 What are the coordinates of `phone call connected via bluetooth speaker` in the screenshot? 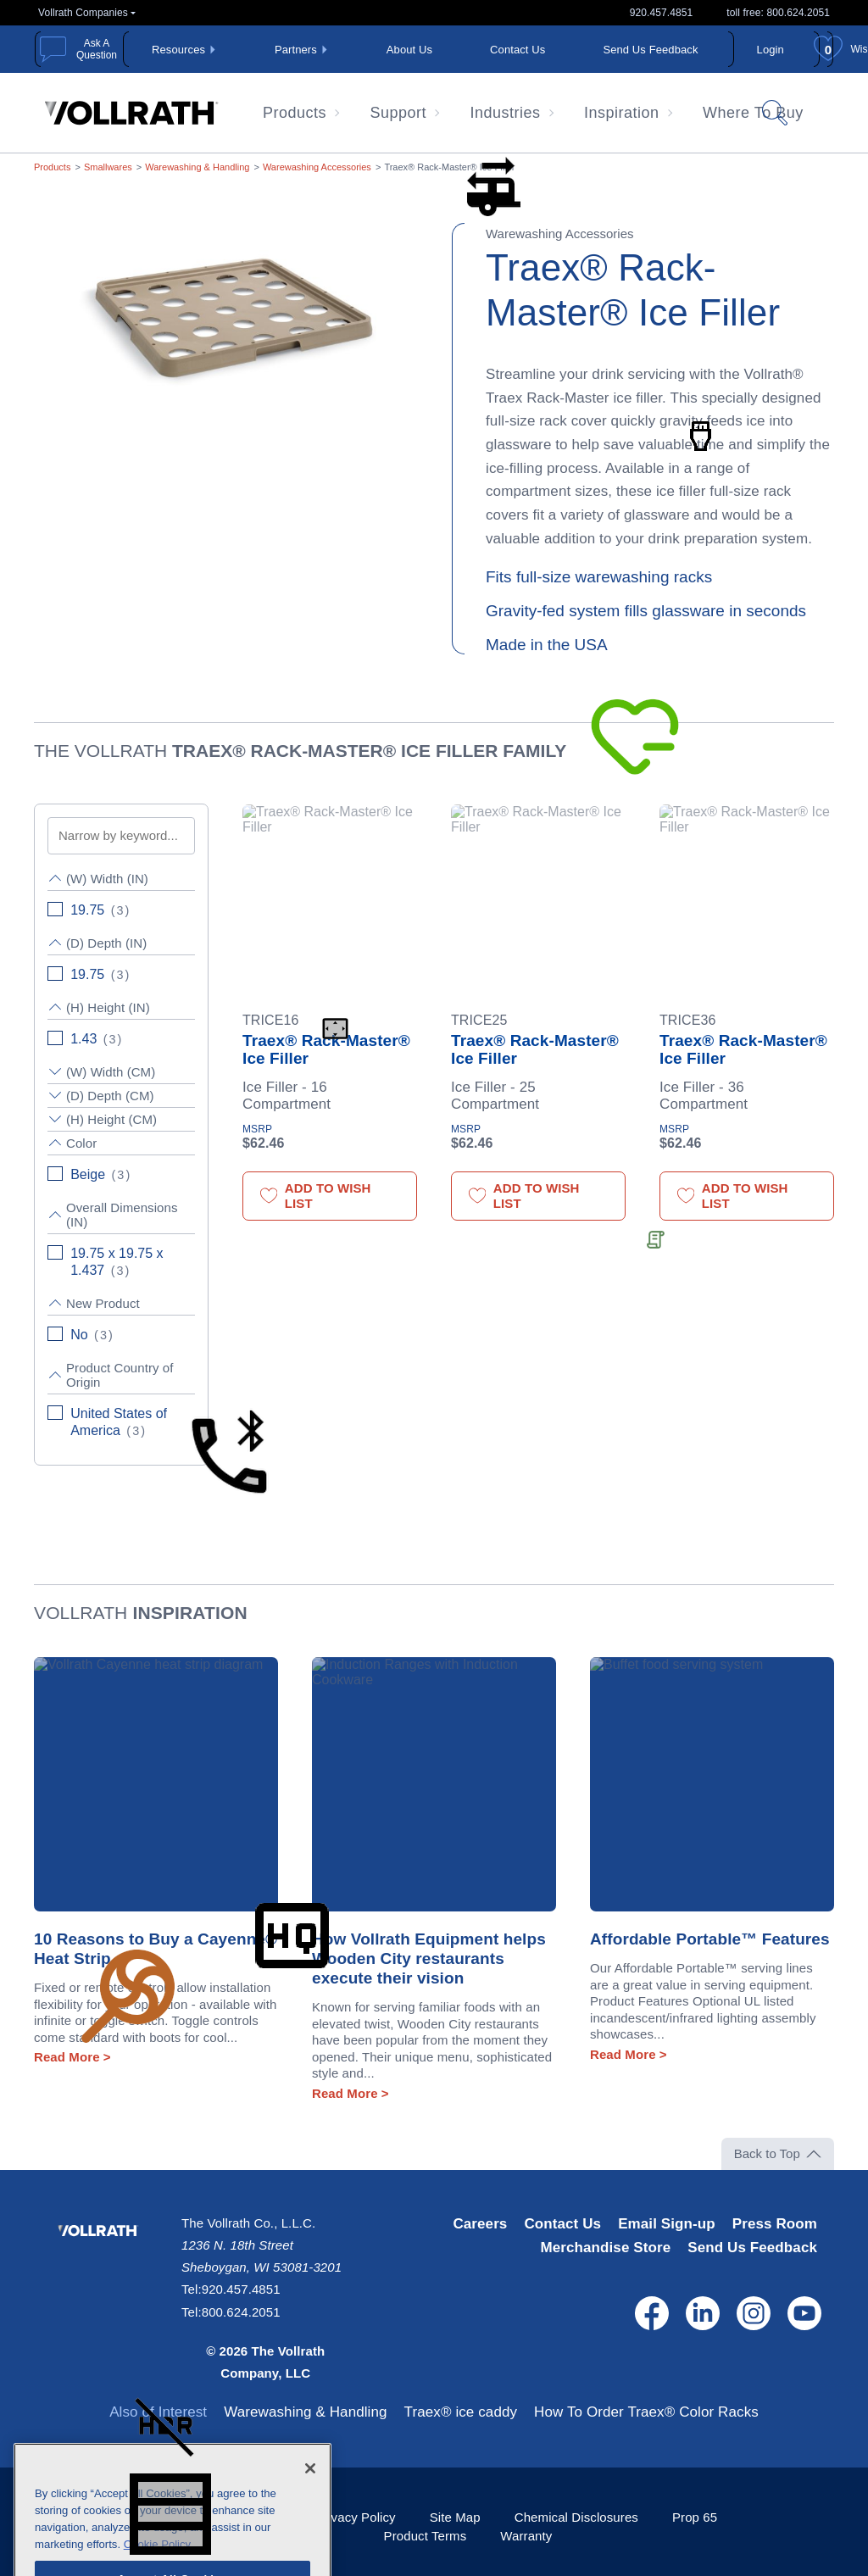 It's located at (229, 1455).